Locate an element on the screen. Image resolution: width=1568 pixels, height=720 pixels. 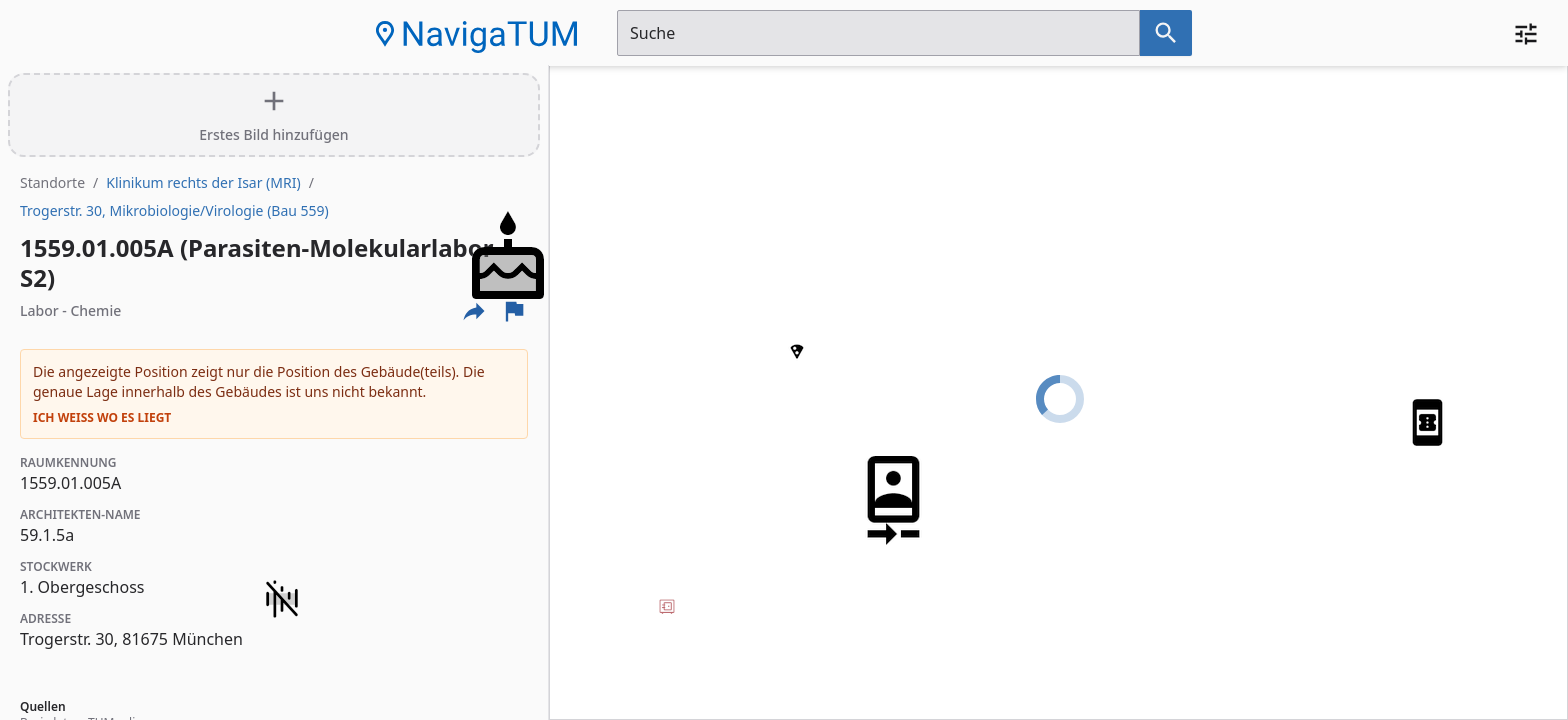
switch to front-facing camera is located at coordinates (893, 500).